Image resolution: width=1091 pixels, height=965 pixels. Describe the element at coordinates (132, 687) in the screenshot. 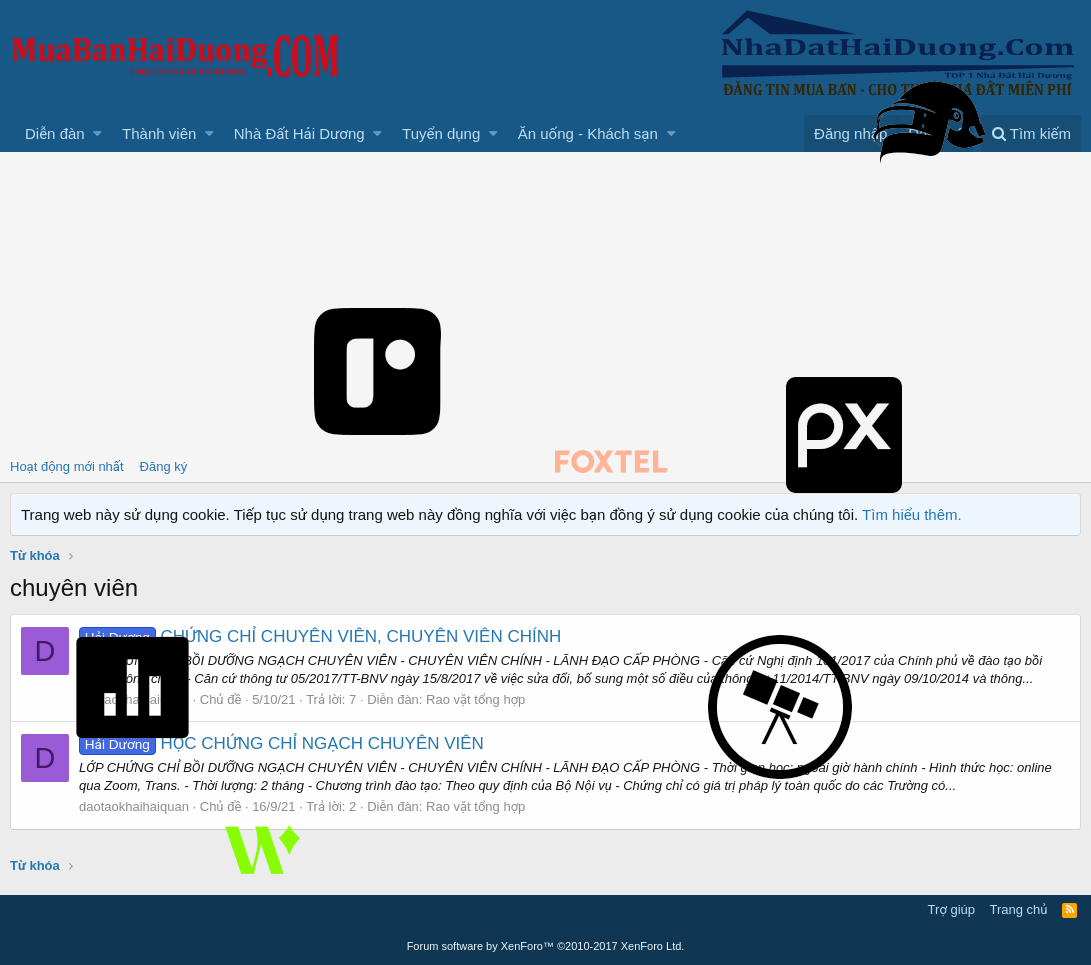

I see `view analytics dashboard` at that location.